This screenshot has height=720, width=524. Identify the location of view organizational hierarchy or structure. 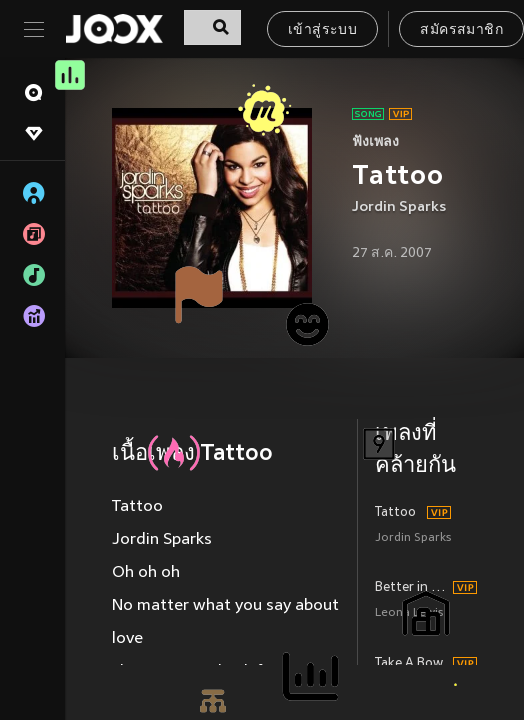
(213, 701).